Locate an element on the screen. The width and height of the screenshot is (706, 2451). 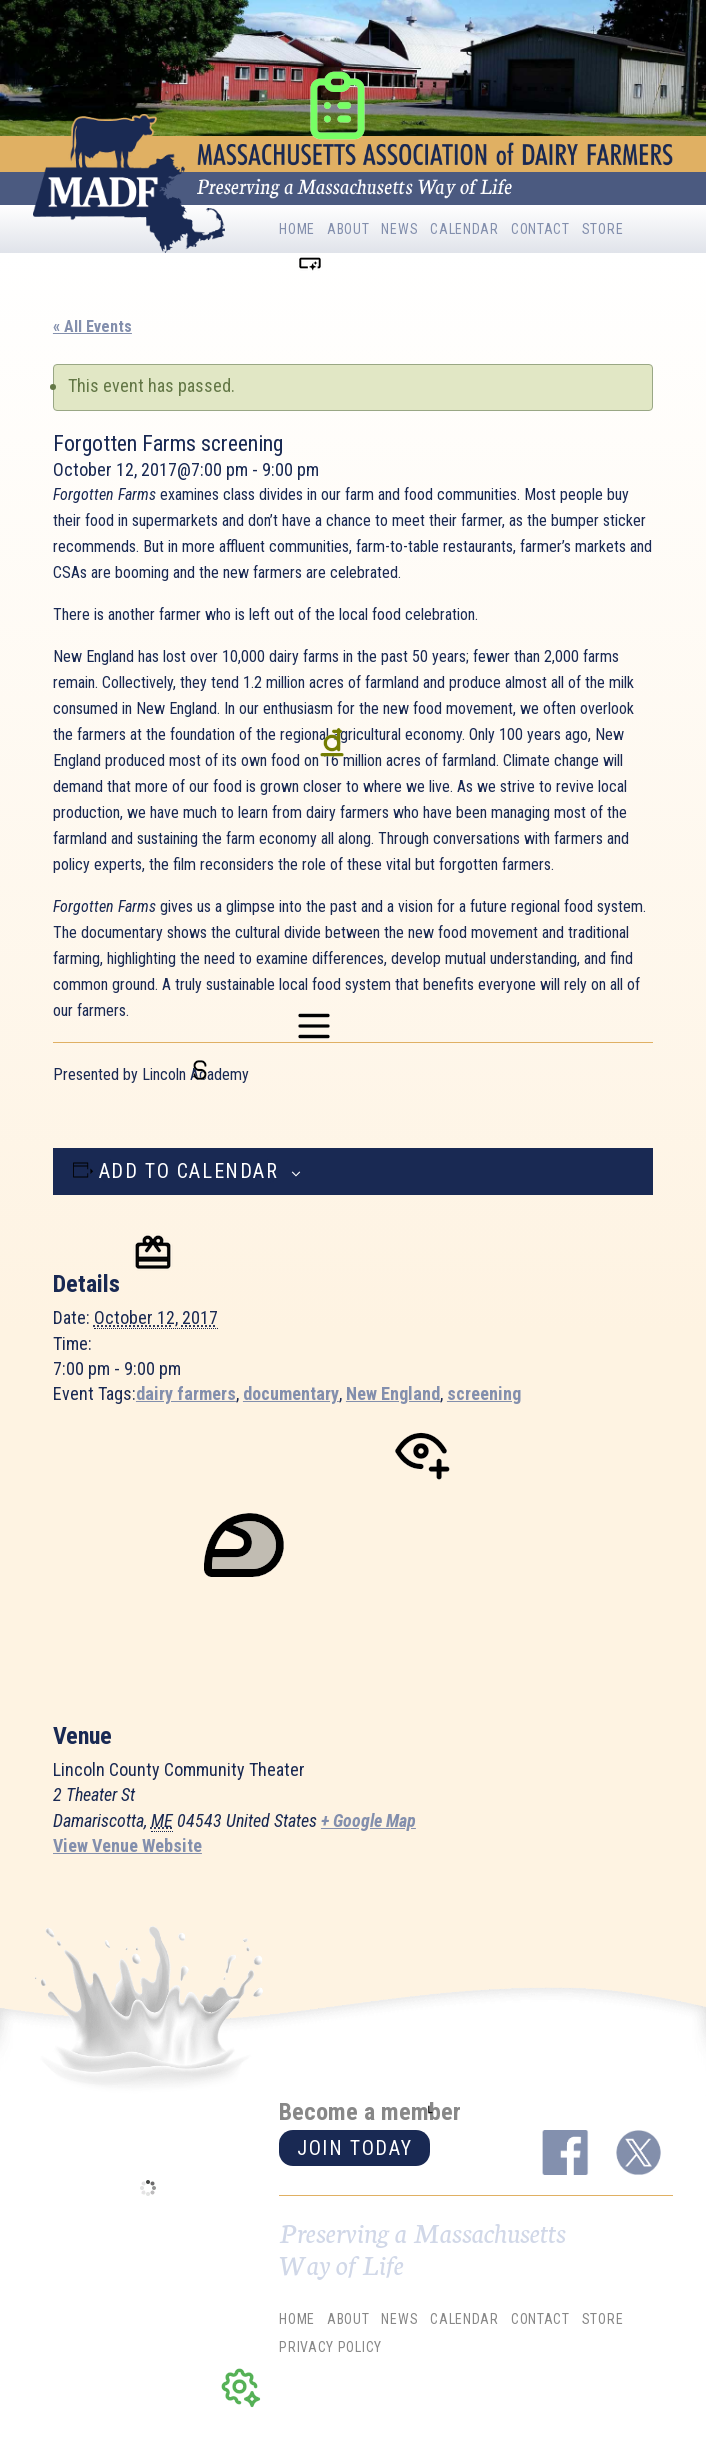
view checklist or task list is located at coordinates (337, 105).